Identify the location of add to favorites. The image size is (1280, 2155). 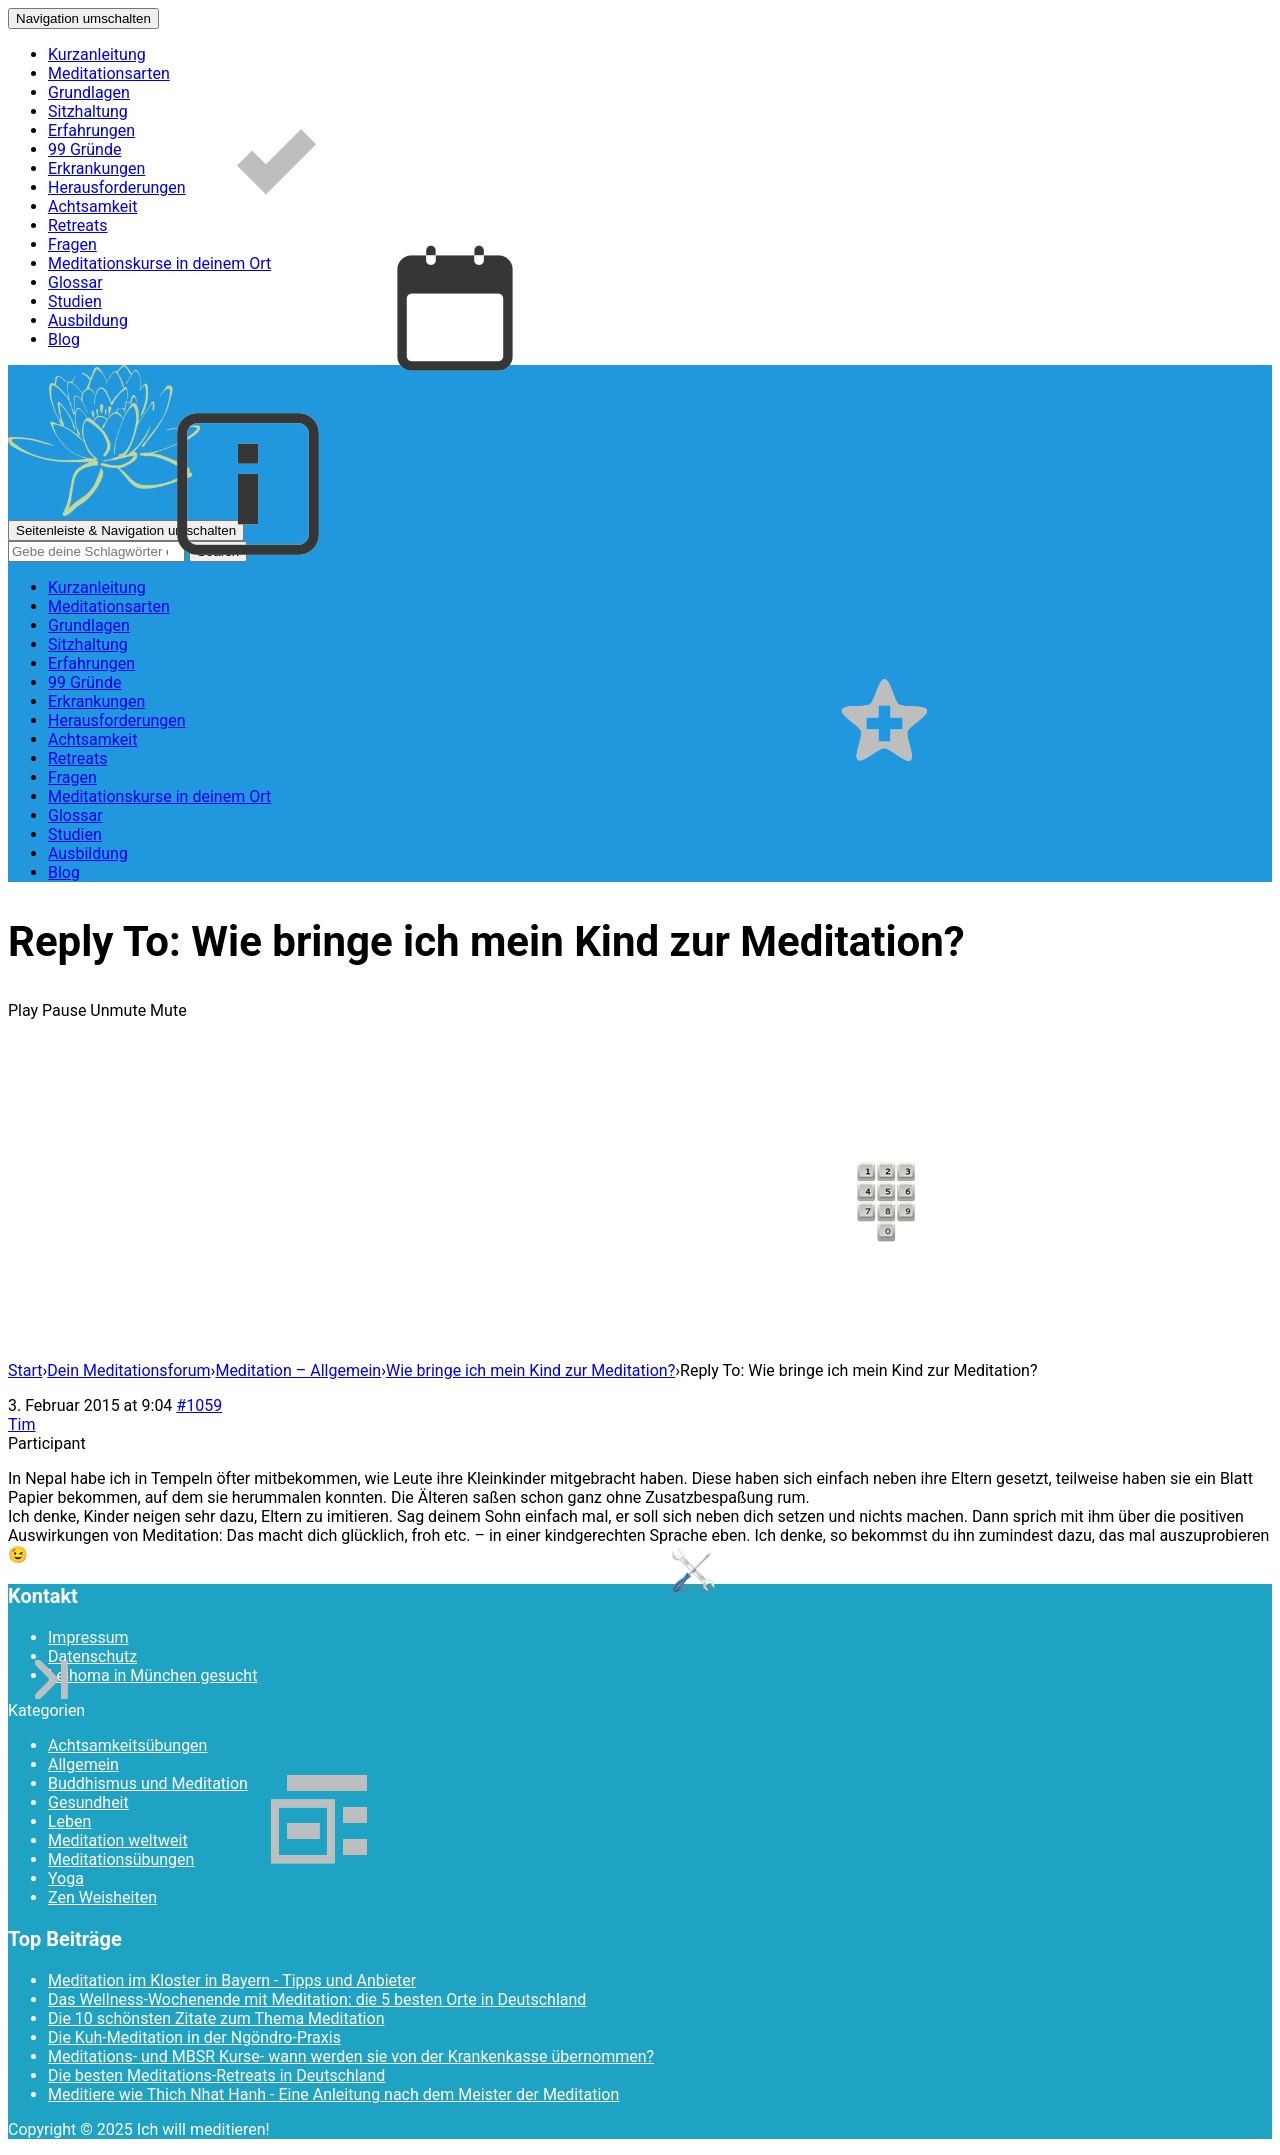
(884, 723).